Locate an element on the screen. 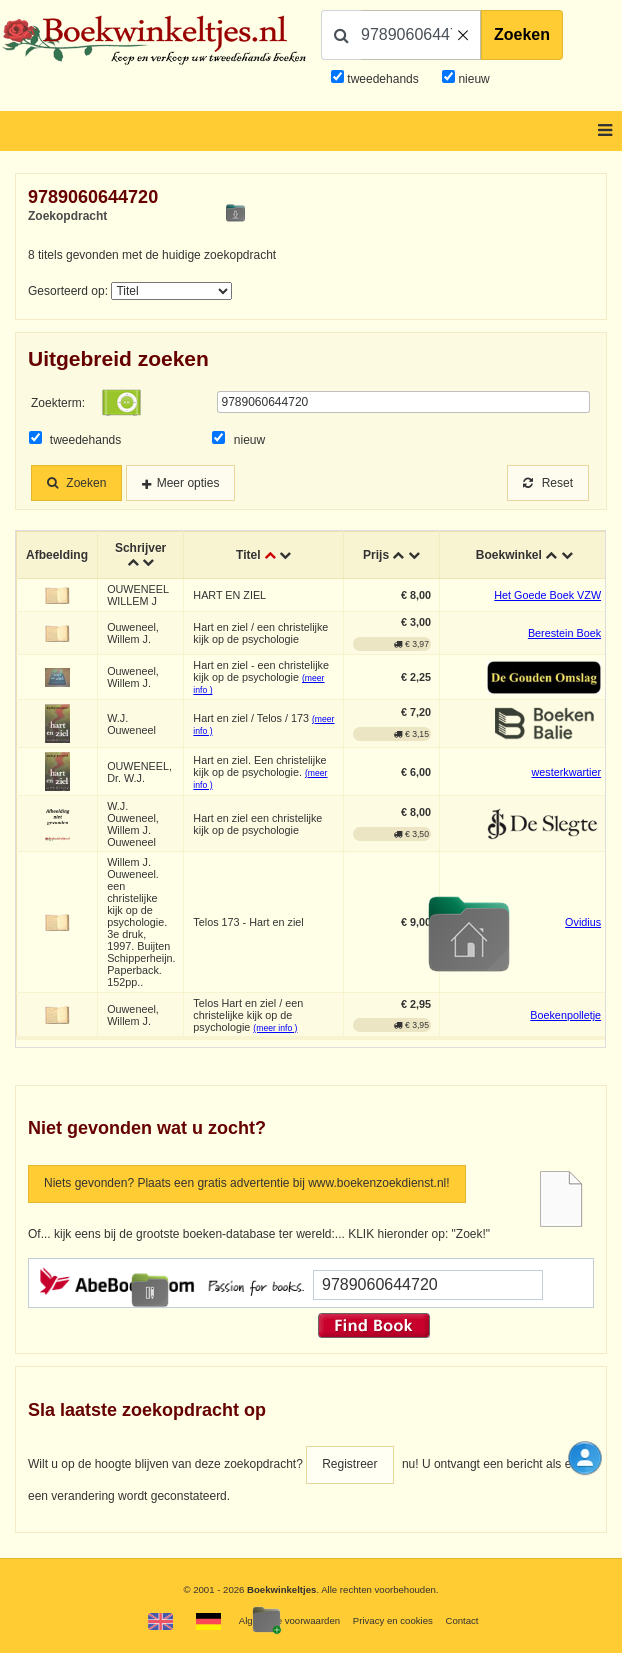  default user profile avatar is located at coordinates (585, 1458).